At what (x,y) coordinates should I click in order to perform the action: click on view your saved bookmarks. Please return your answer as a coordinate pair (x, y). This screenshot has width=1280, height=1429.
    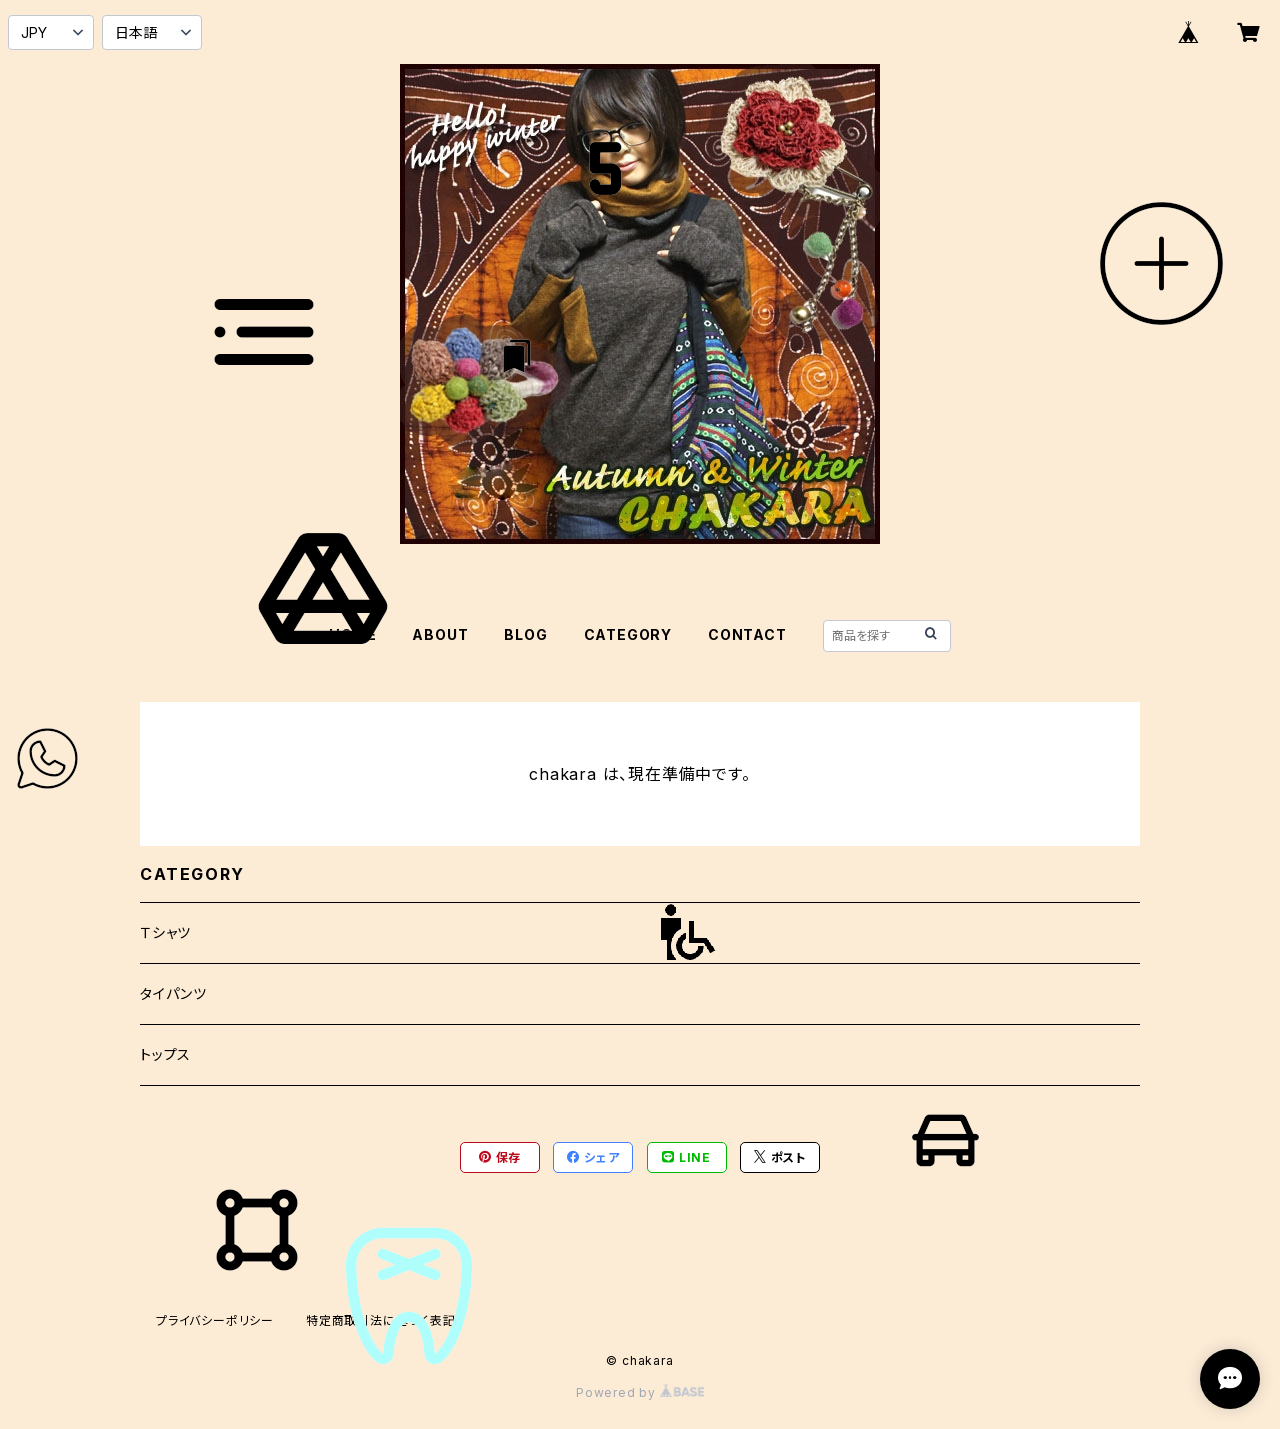
    Looking at the image, I should click on (517, 356).